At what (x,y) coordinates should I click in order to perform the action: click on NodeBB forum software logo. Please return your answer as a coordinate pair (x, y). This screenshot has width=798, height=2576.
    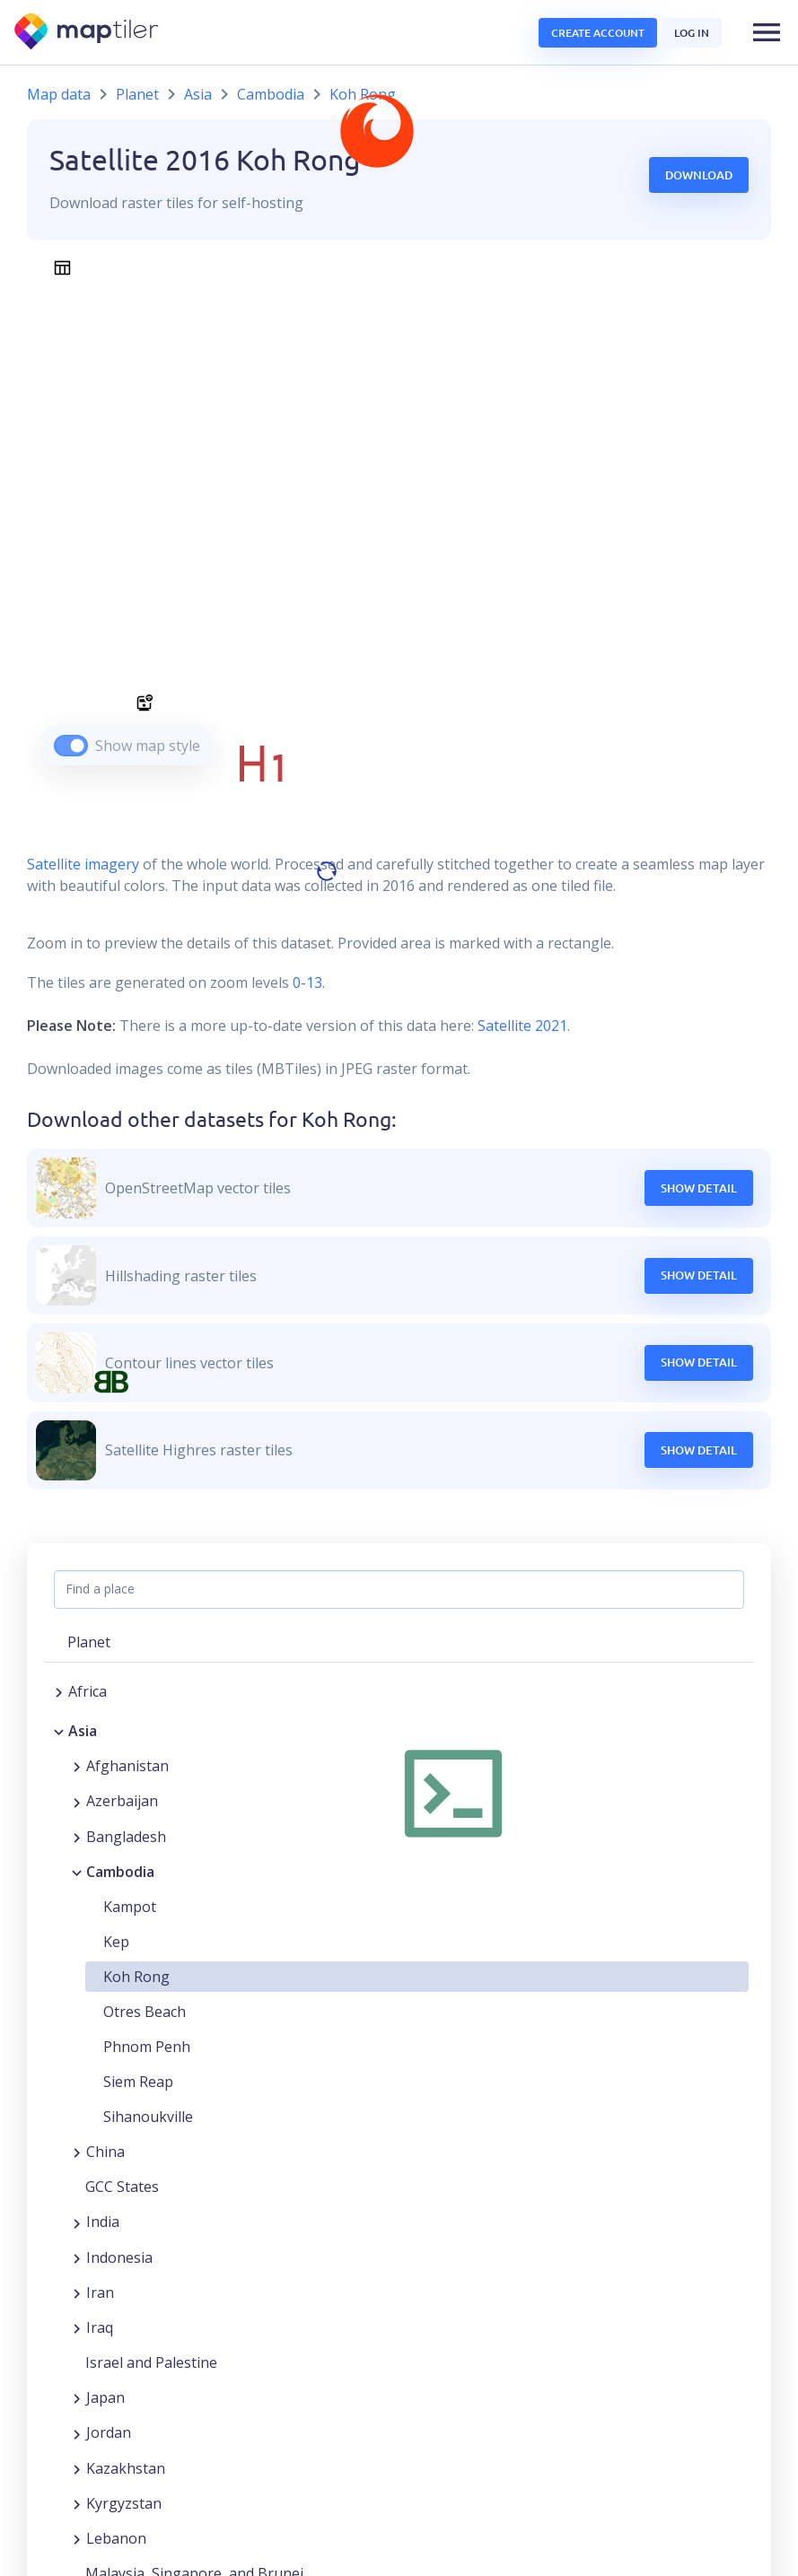
    Looking at the image, I should click on (111, 1382).